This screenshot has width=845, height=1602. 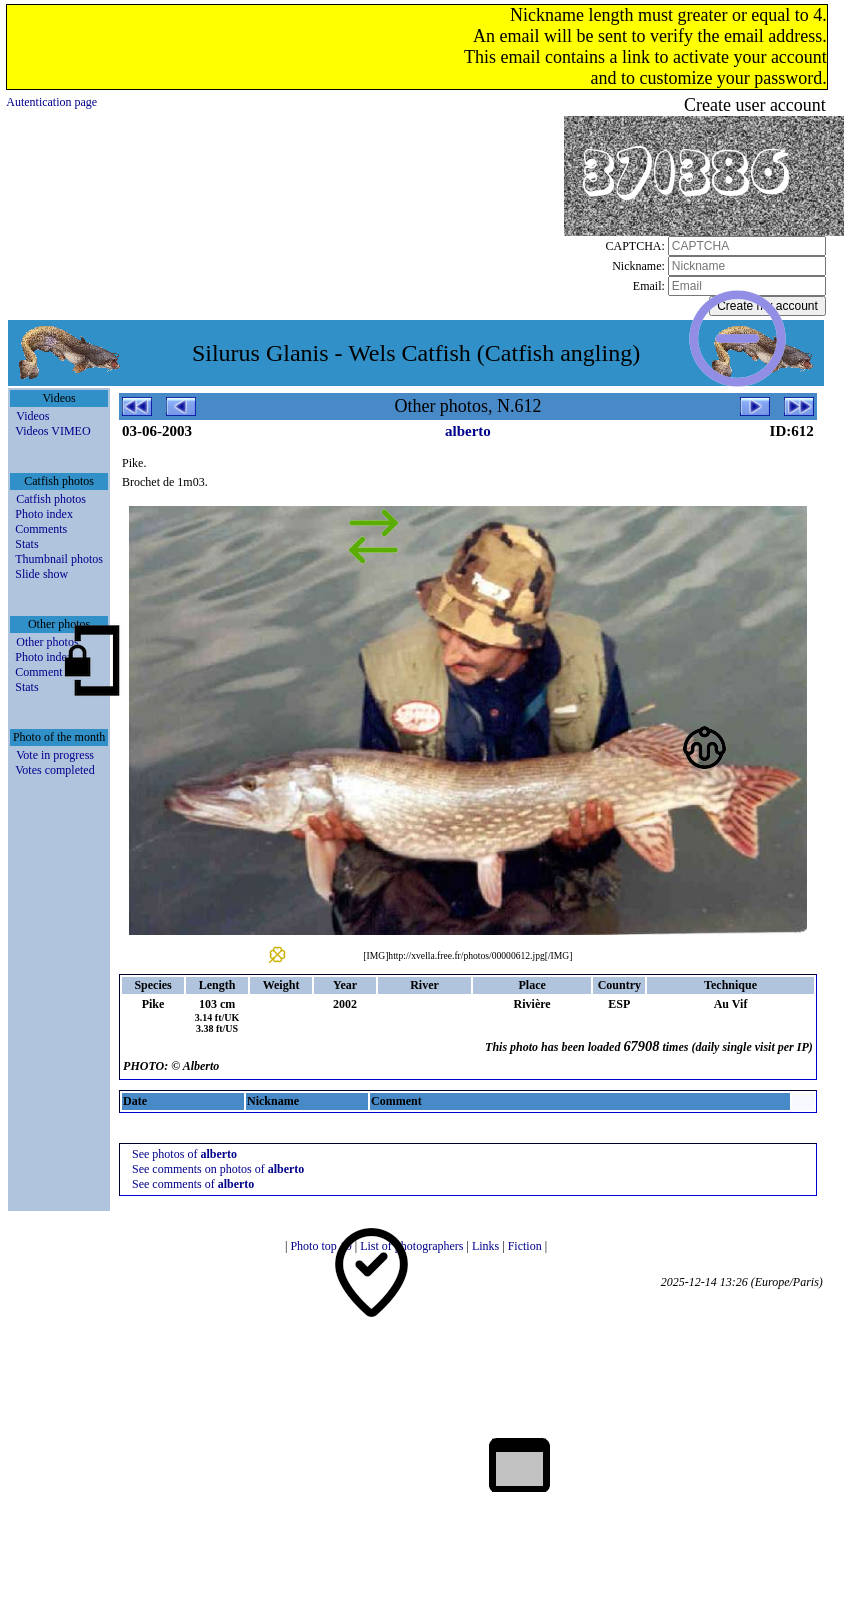 What do you see at coordinates (371, 1272) in the screenshot?
I see `confirmed or verified location` at bounding box center [371, 1272].